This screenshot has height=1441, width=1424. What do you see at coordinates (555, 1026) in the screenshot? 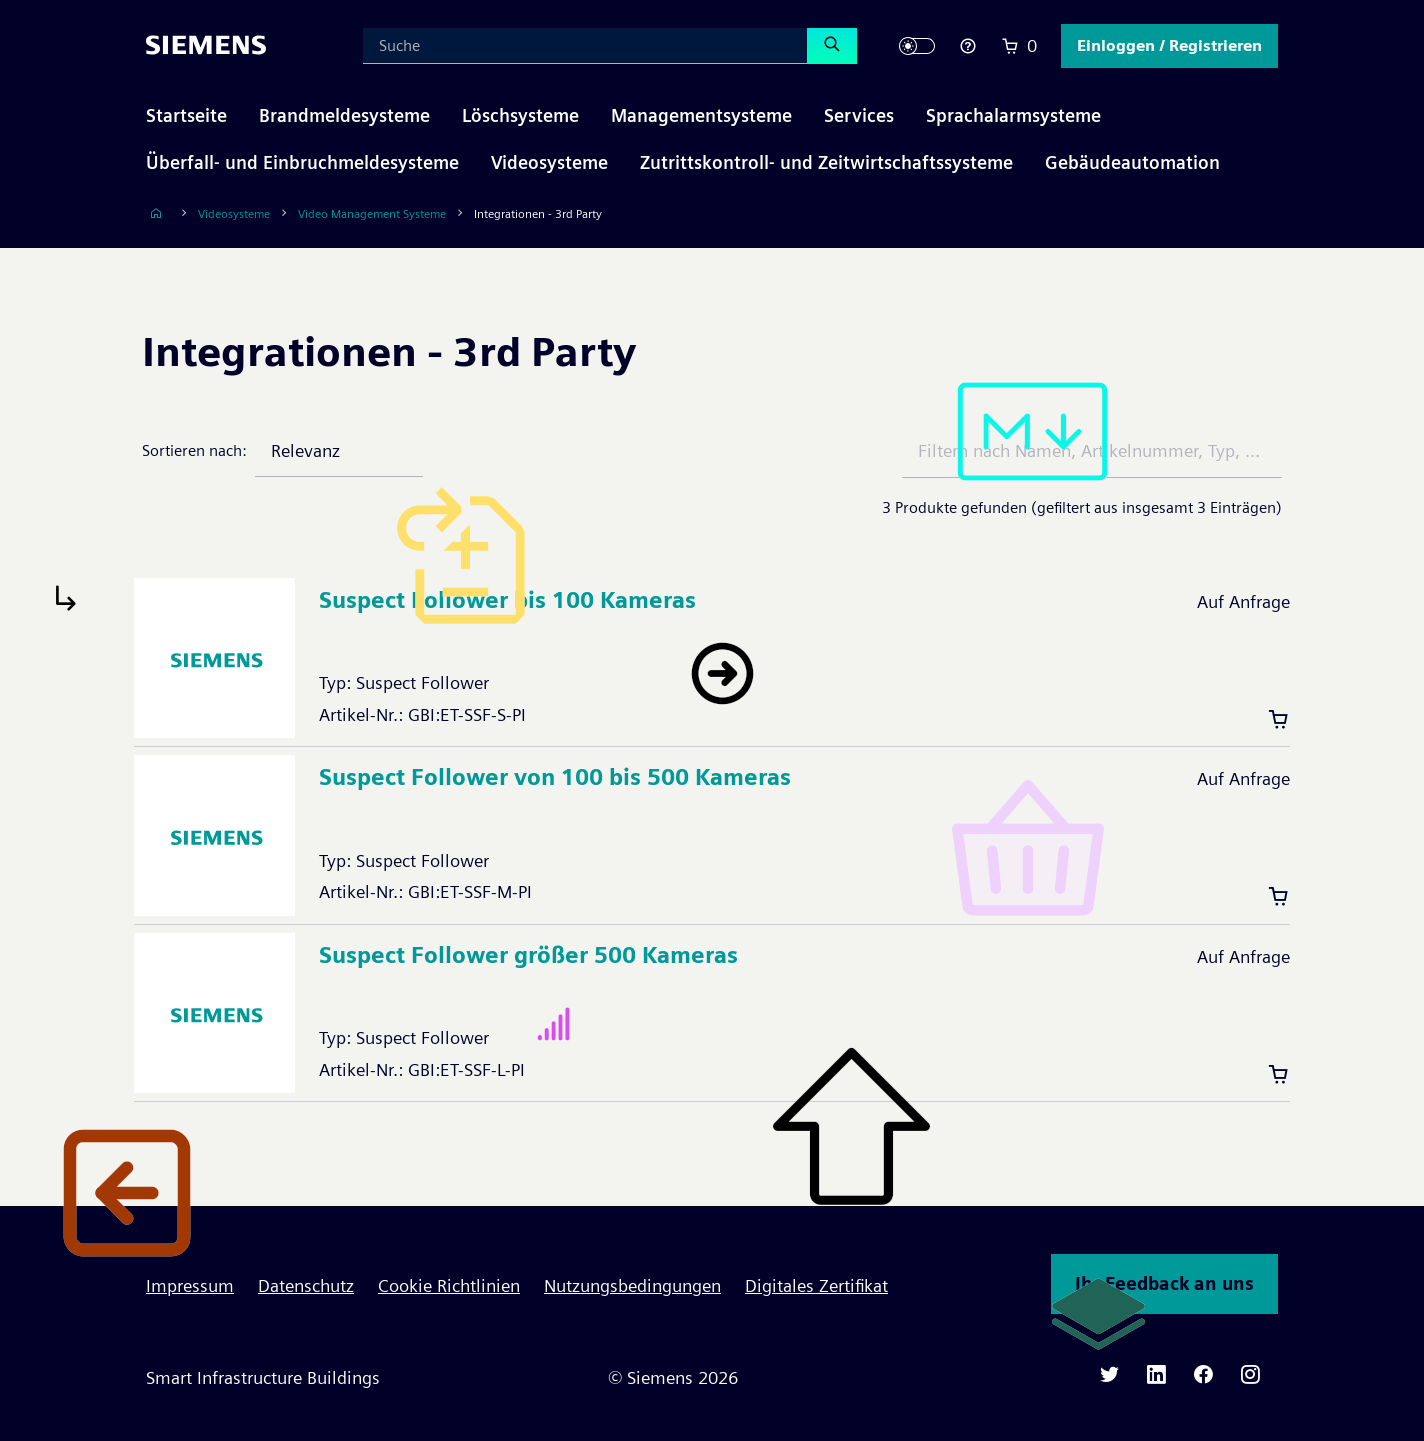
I see `indicates full cellular signal strength` at bounding box center [555, 1026].